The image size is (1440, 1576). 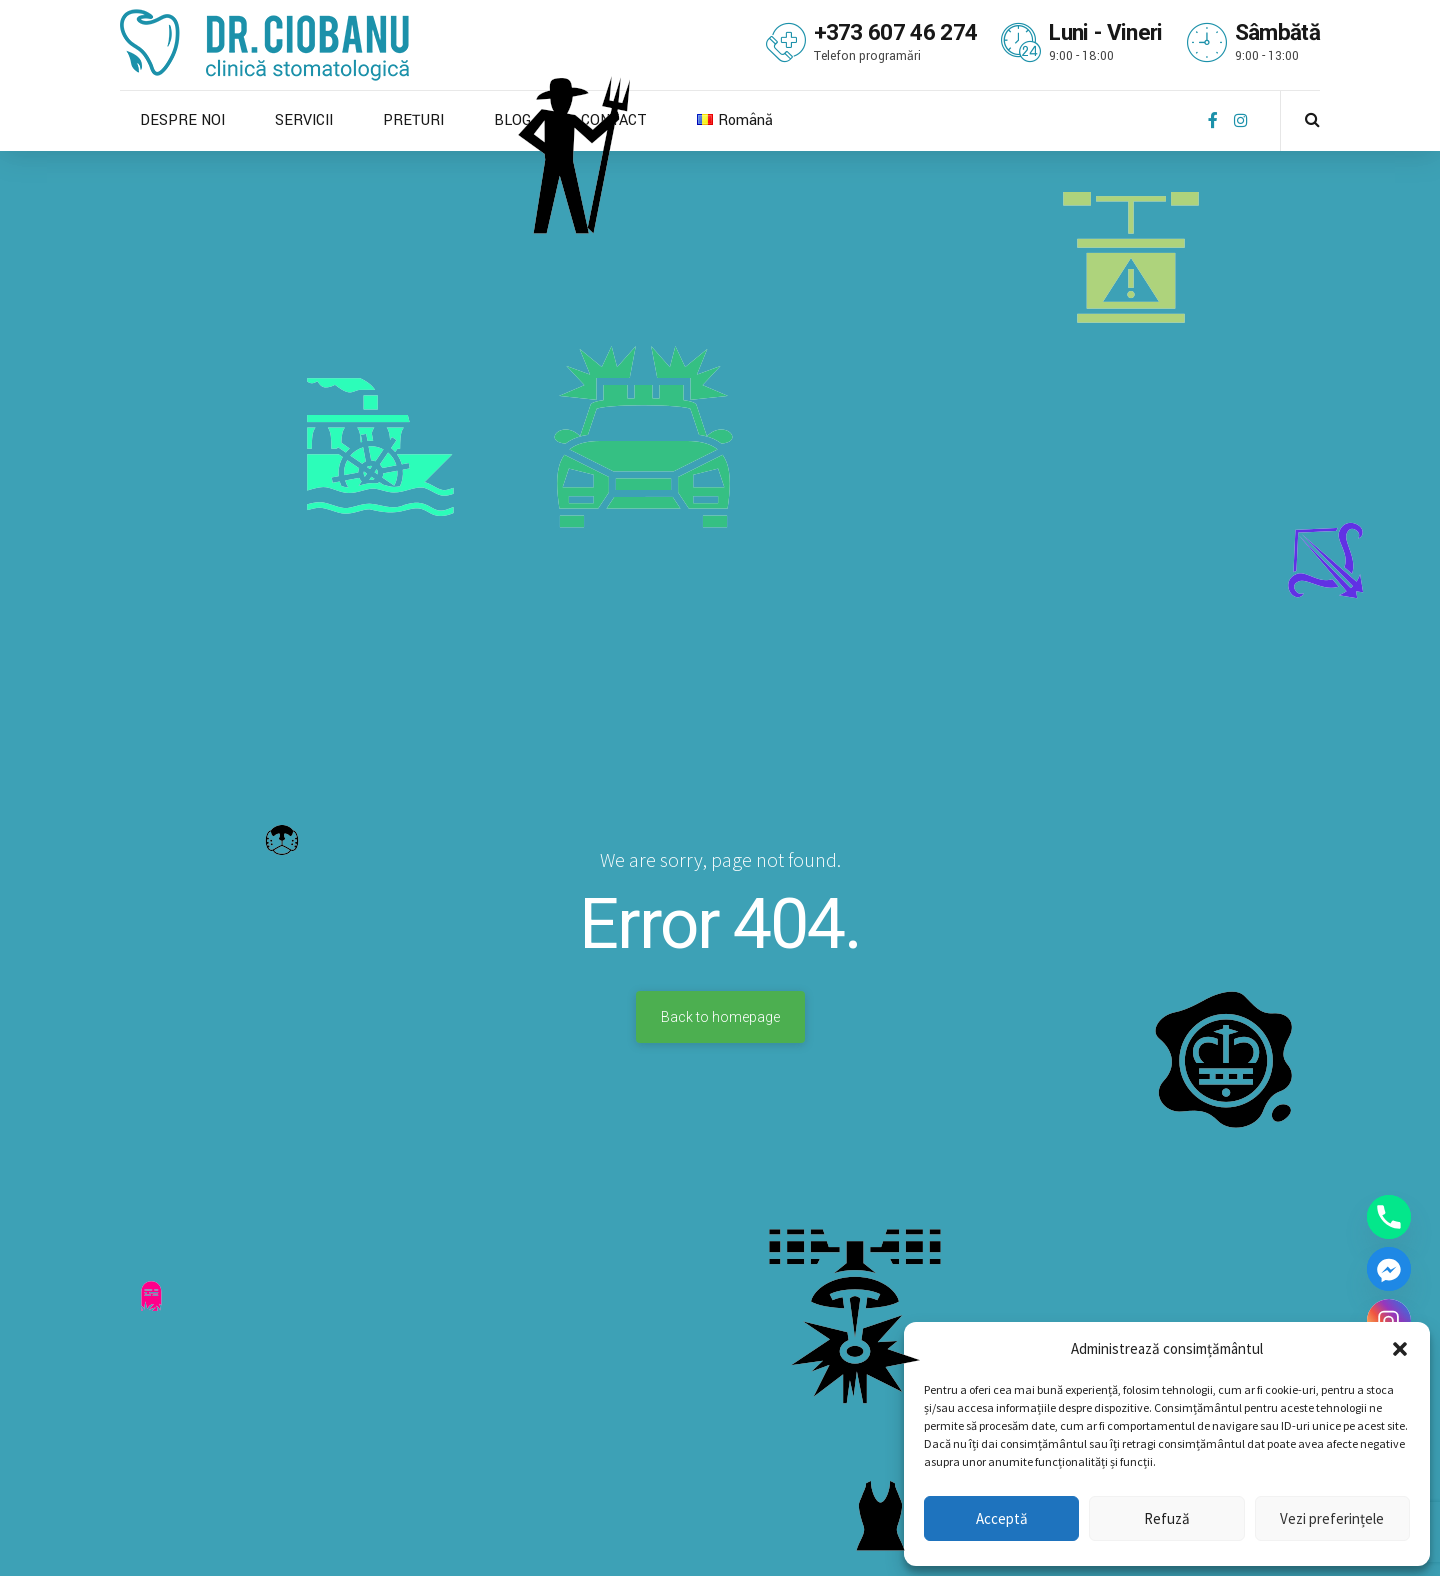 What do you see at coordinates (1224, 1059) in the screenshot?
I see `indicates an official or verified document` at bounding box center [1224, 1059].